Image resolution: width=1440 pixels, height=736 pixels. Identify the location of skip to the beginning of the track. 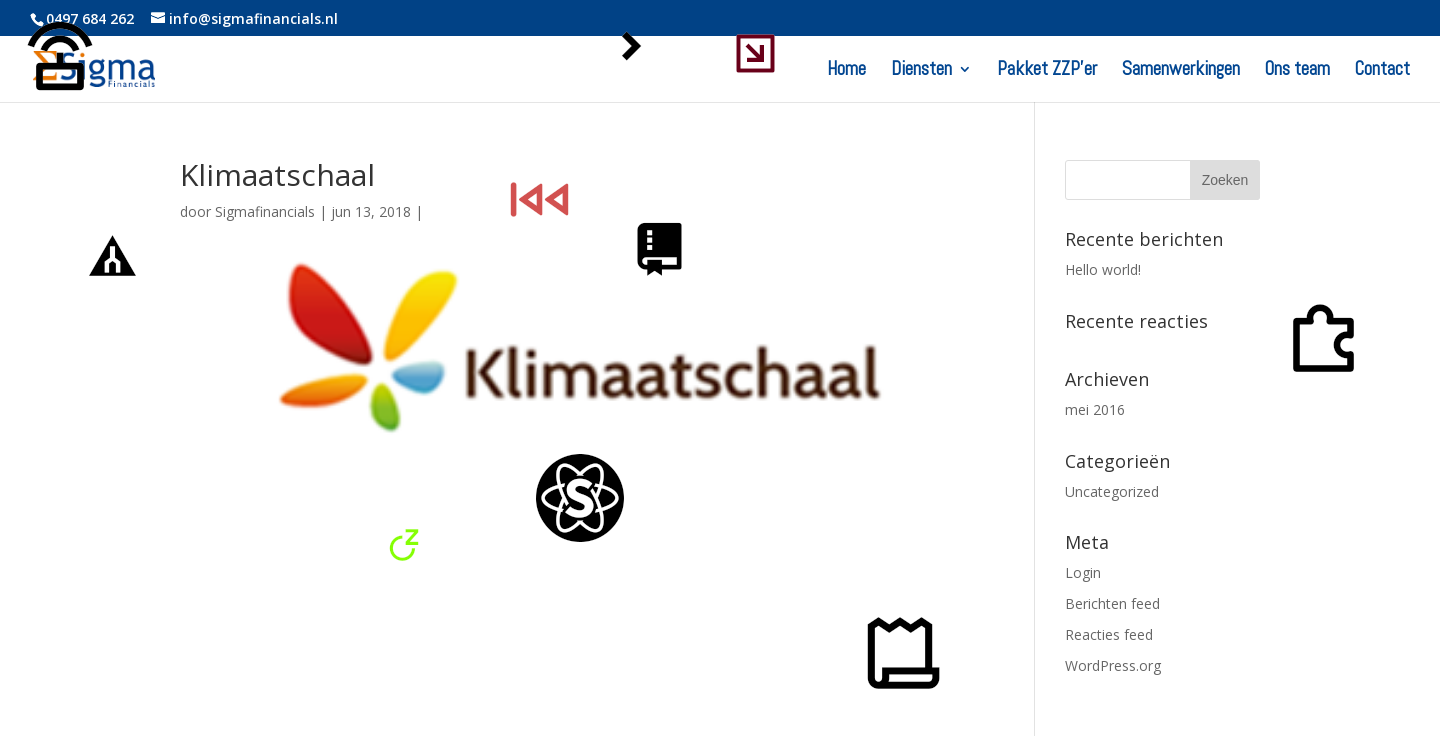
(539, 199).